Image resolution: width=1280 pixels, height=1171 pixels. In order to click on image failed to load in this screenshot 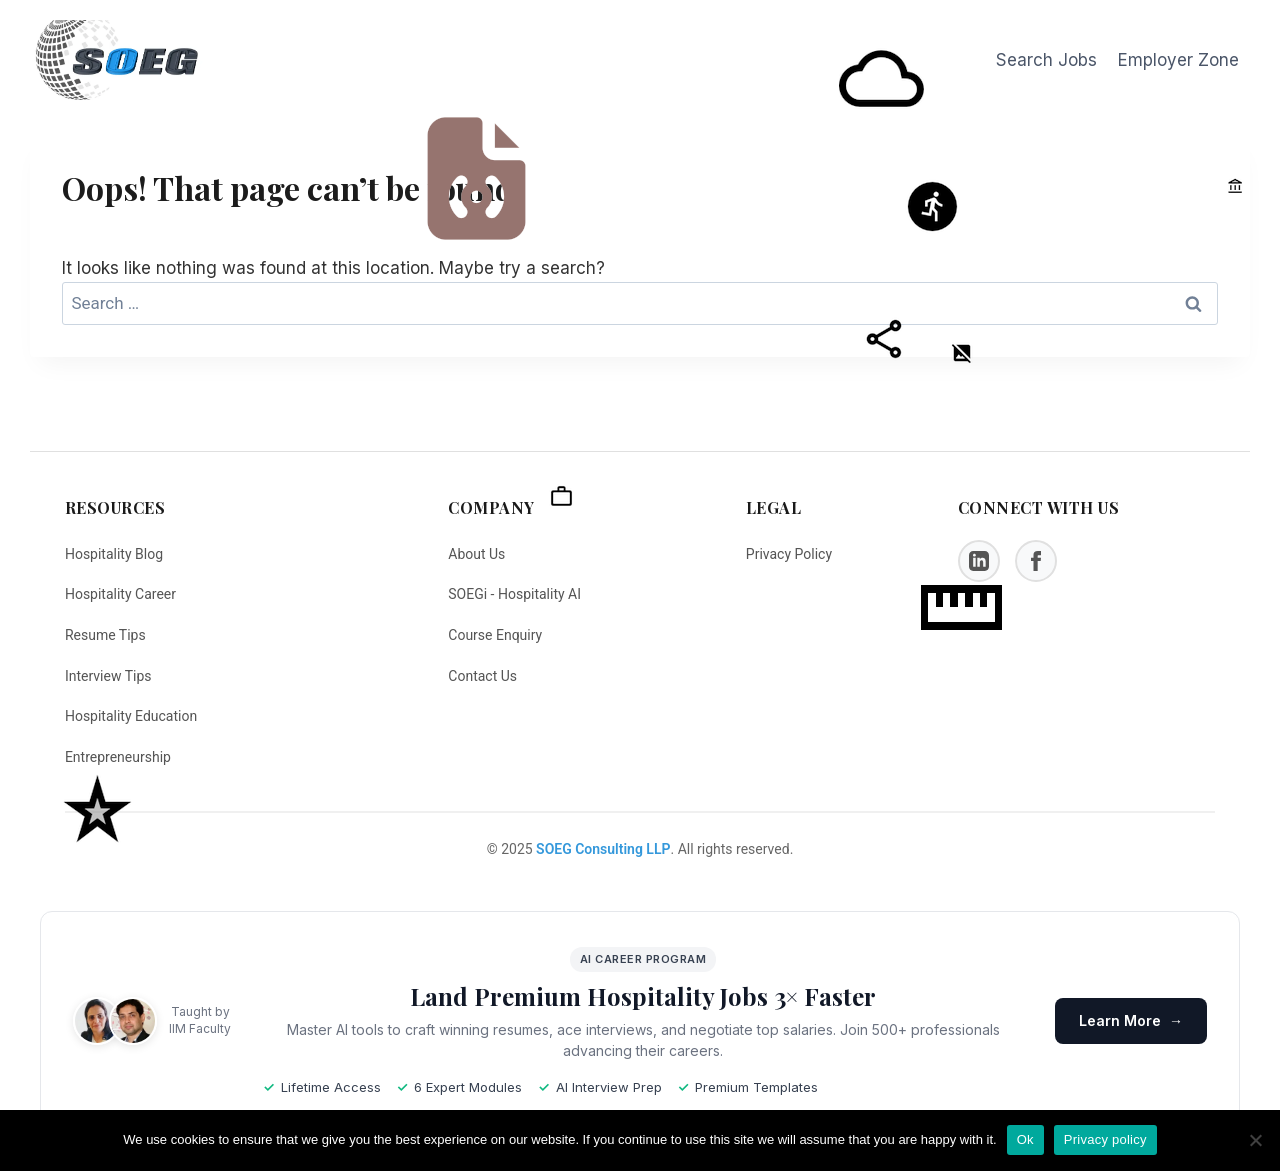, I will do `click(962, 353)`.